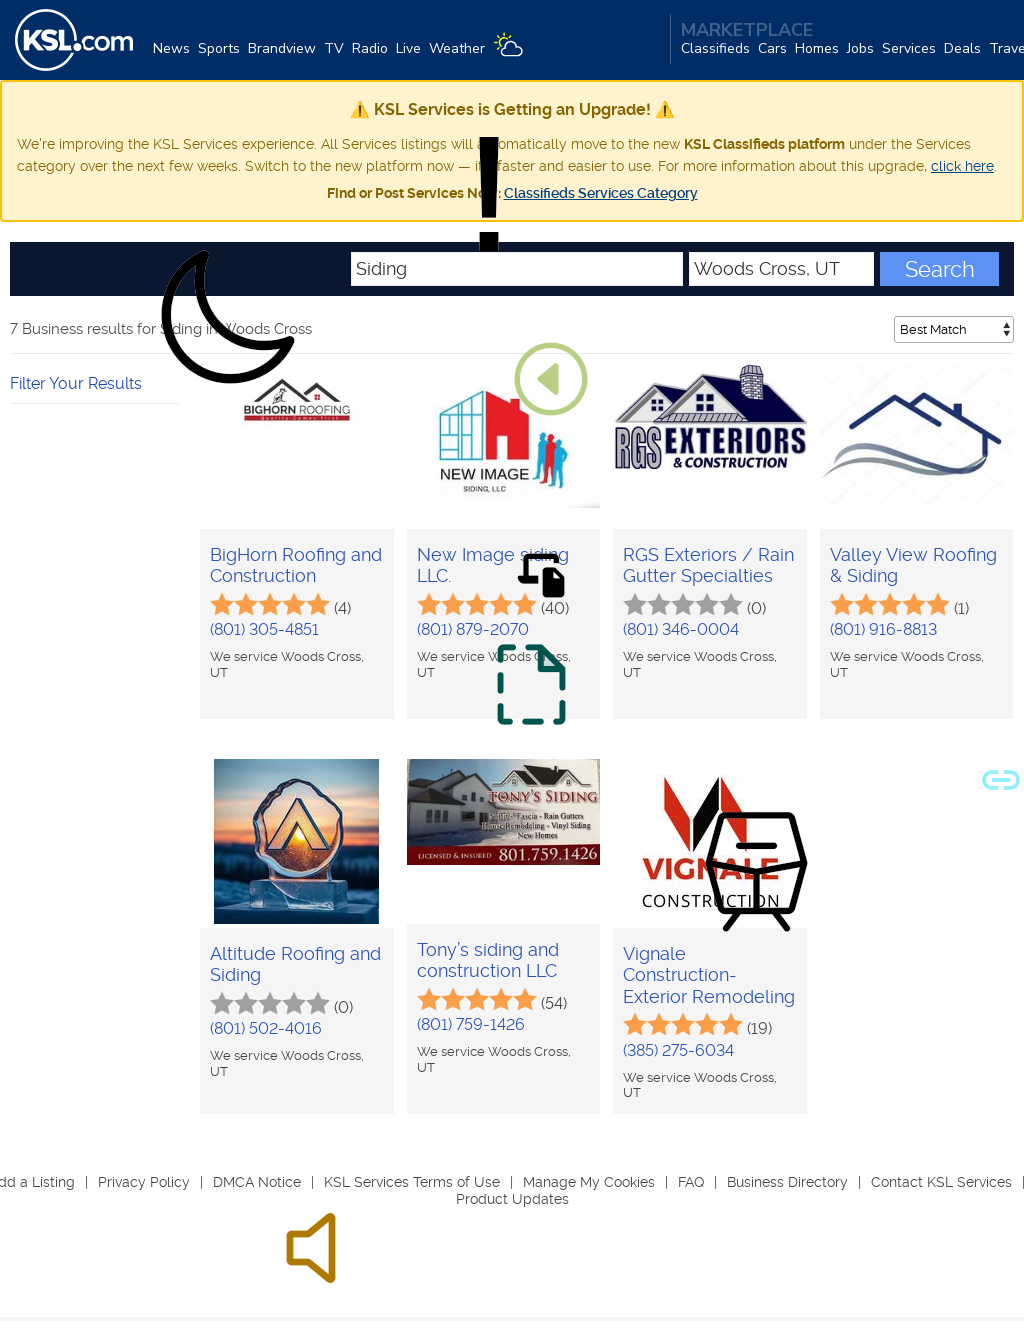 This screenshot has width=1024, height=1337. Describe the element at coordinates (311, 1248) in the screenshot. I see `mute audio or sound` at that location.